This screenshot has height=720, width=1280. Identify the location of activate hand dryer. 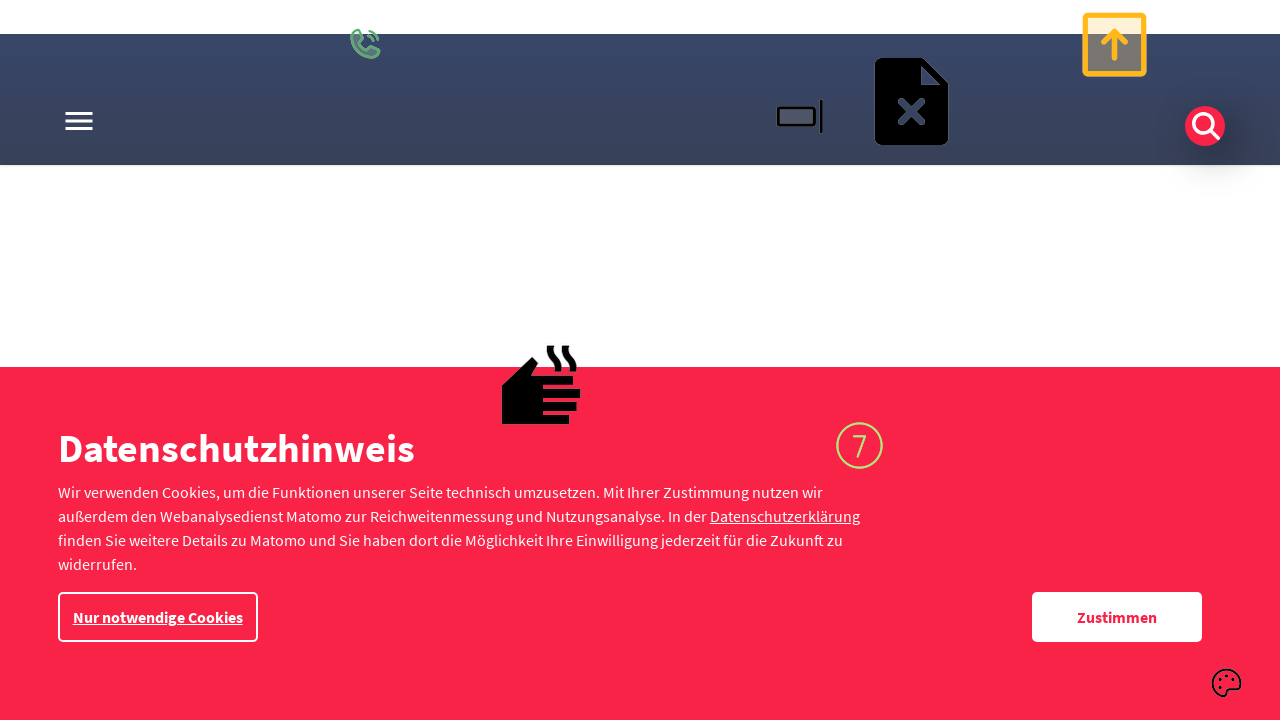
(543, 383).